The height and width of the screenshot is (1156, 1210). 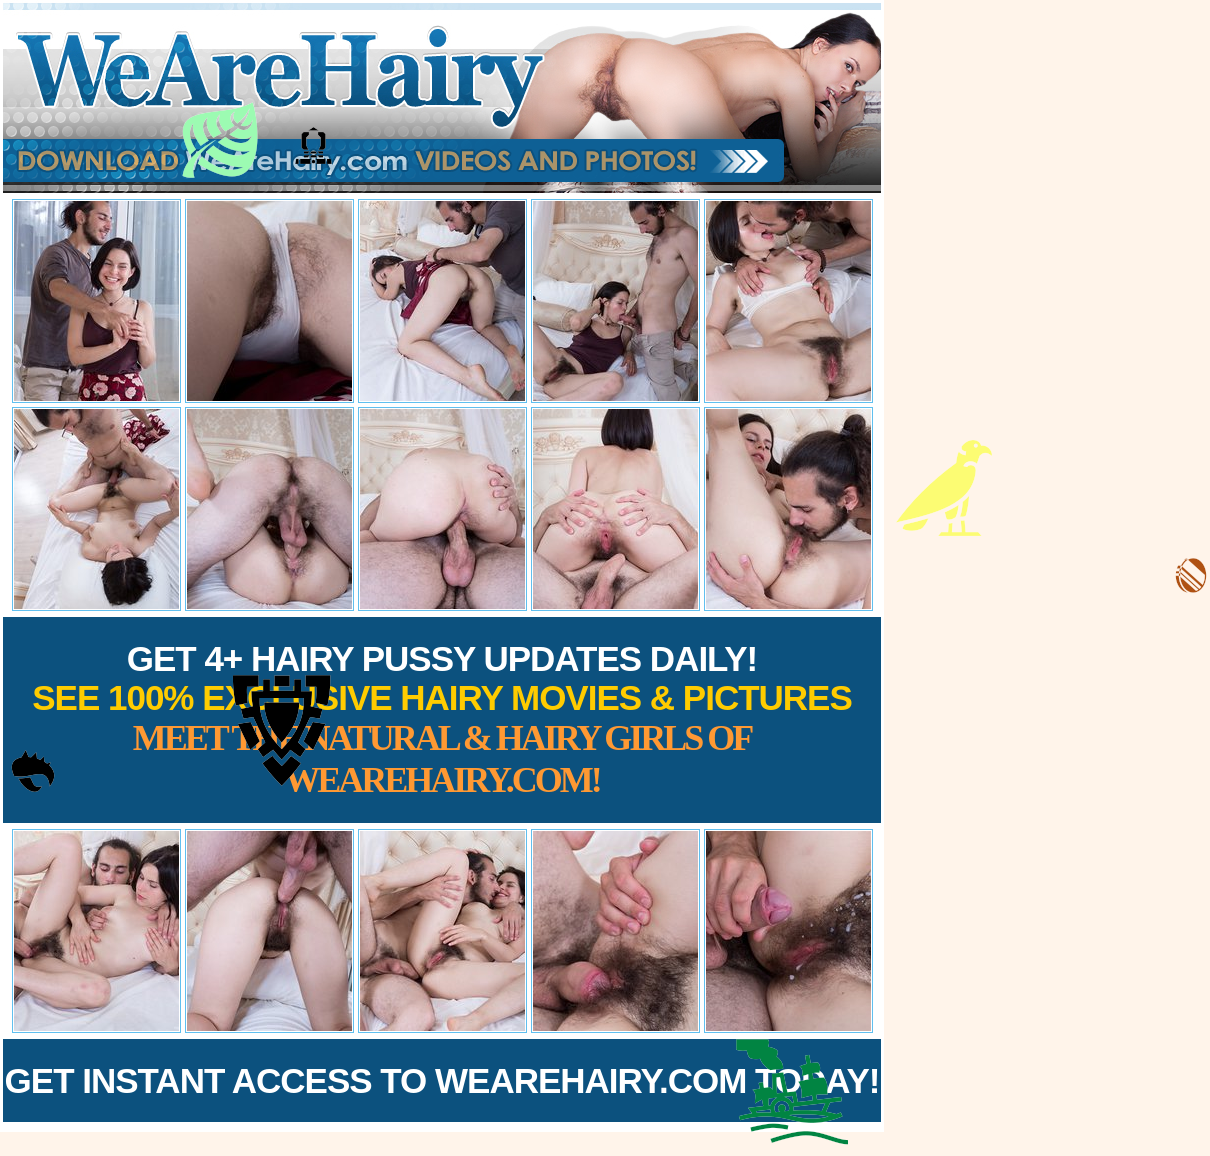 I want to click on view naval fleet or warship units, so click(x=792, y=1095).